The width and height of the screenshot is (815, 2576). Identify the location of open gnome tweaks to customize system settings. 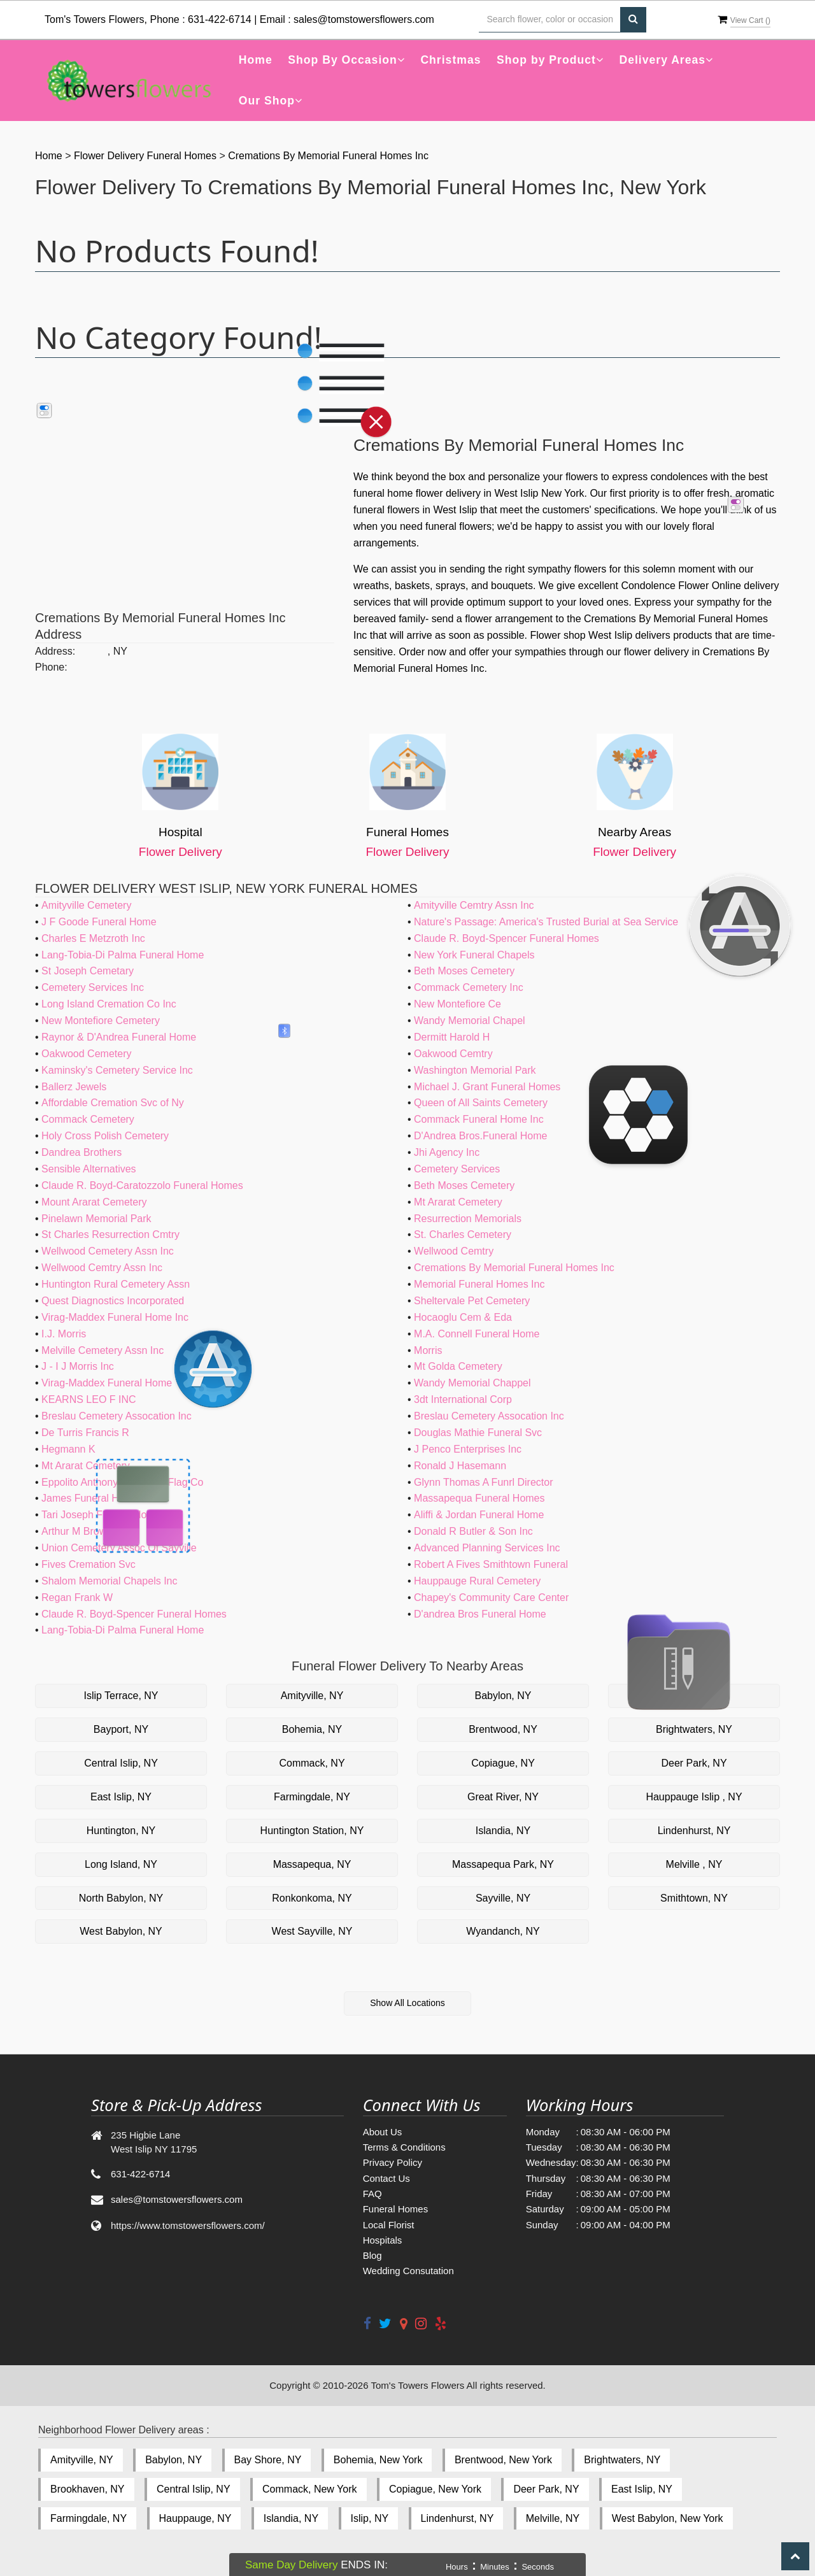
(735, 504).